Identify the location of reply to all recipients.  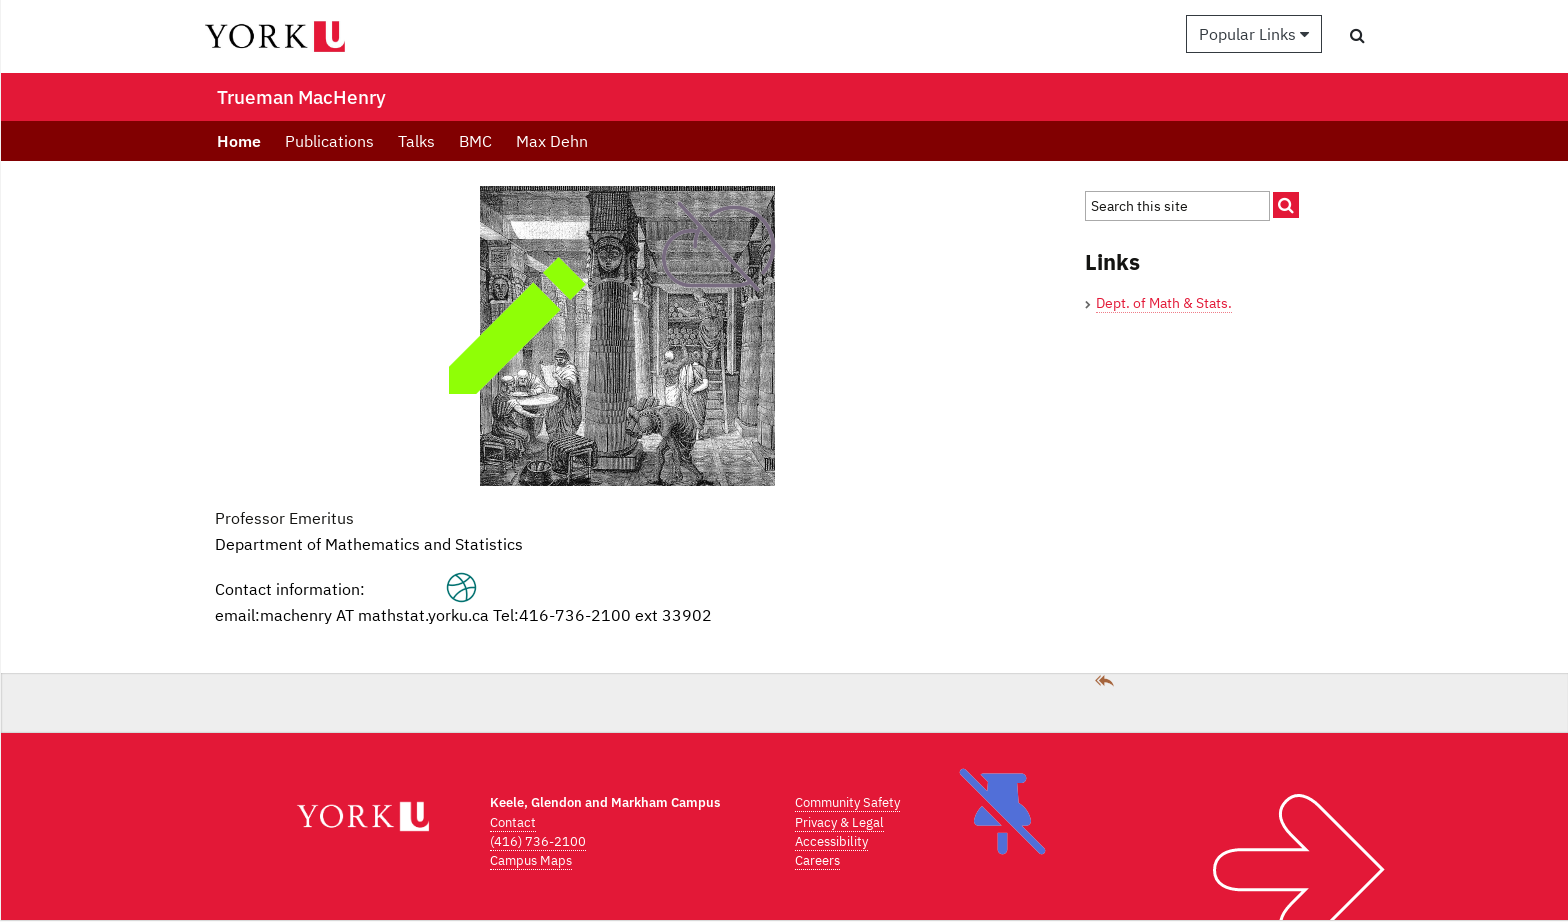
(1104, 680).